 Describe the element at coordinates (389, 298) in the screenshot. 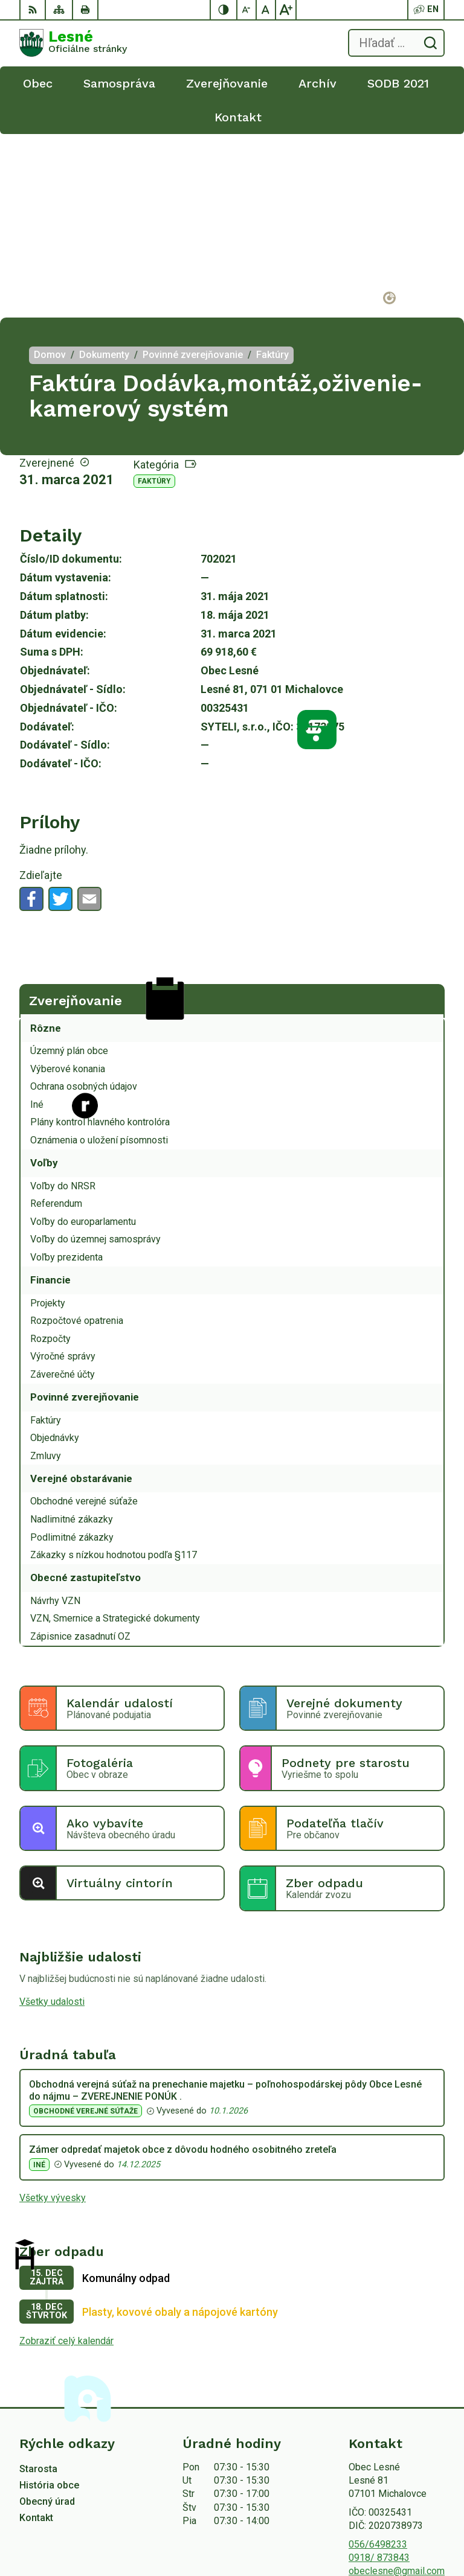

I see `open the Player FM podcast app` at that location.